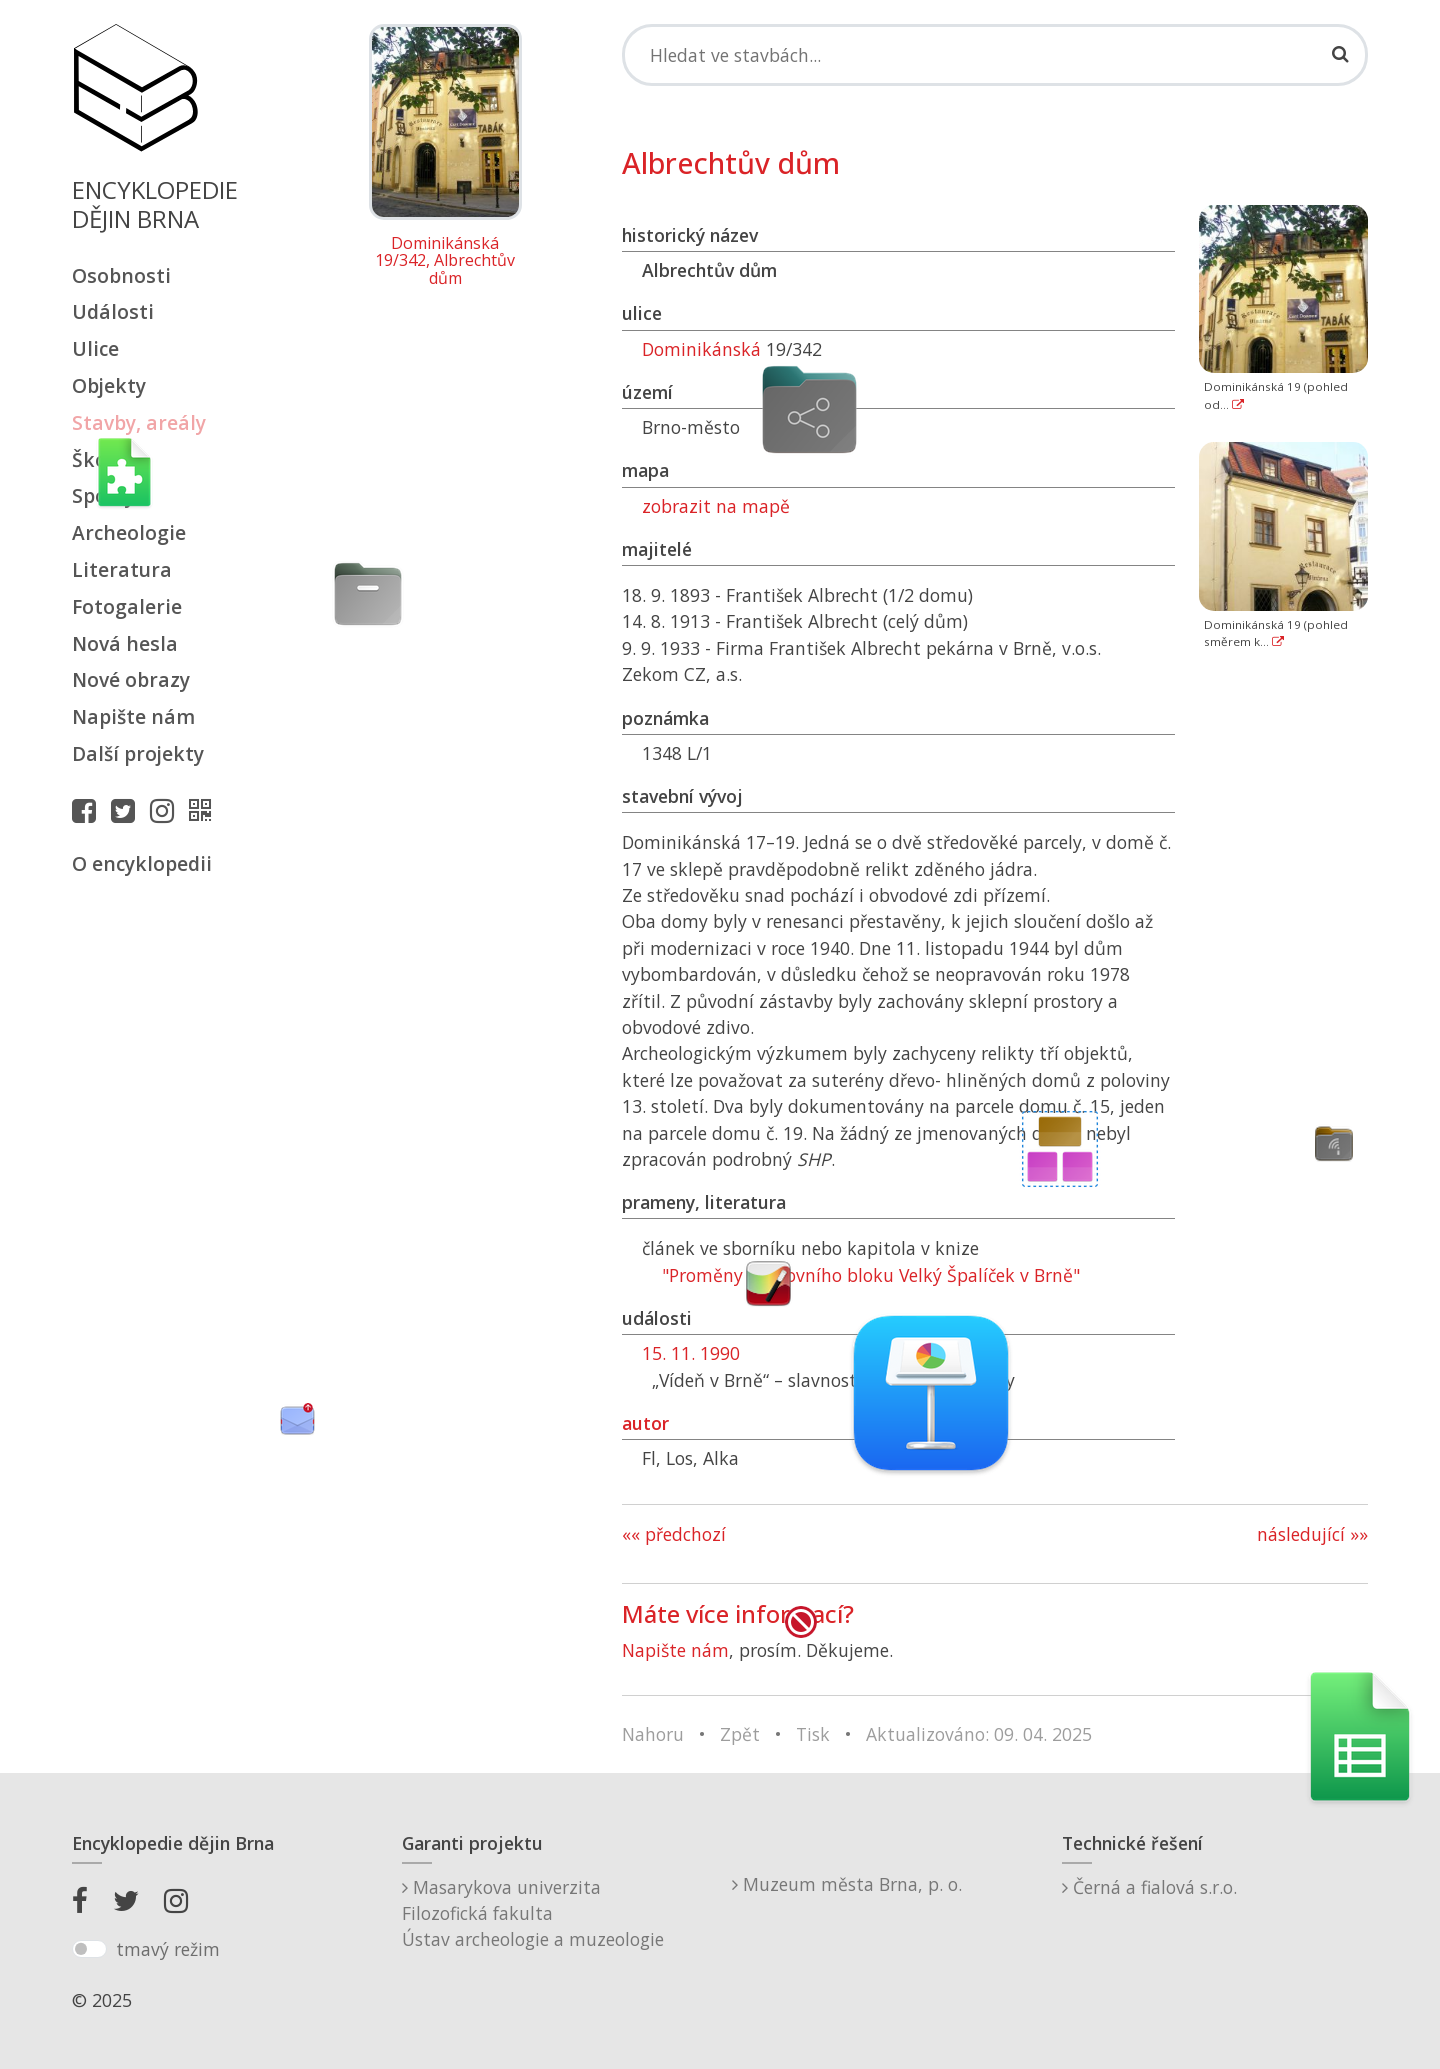  I want to click on open winetricks application, so click(768, 1283).